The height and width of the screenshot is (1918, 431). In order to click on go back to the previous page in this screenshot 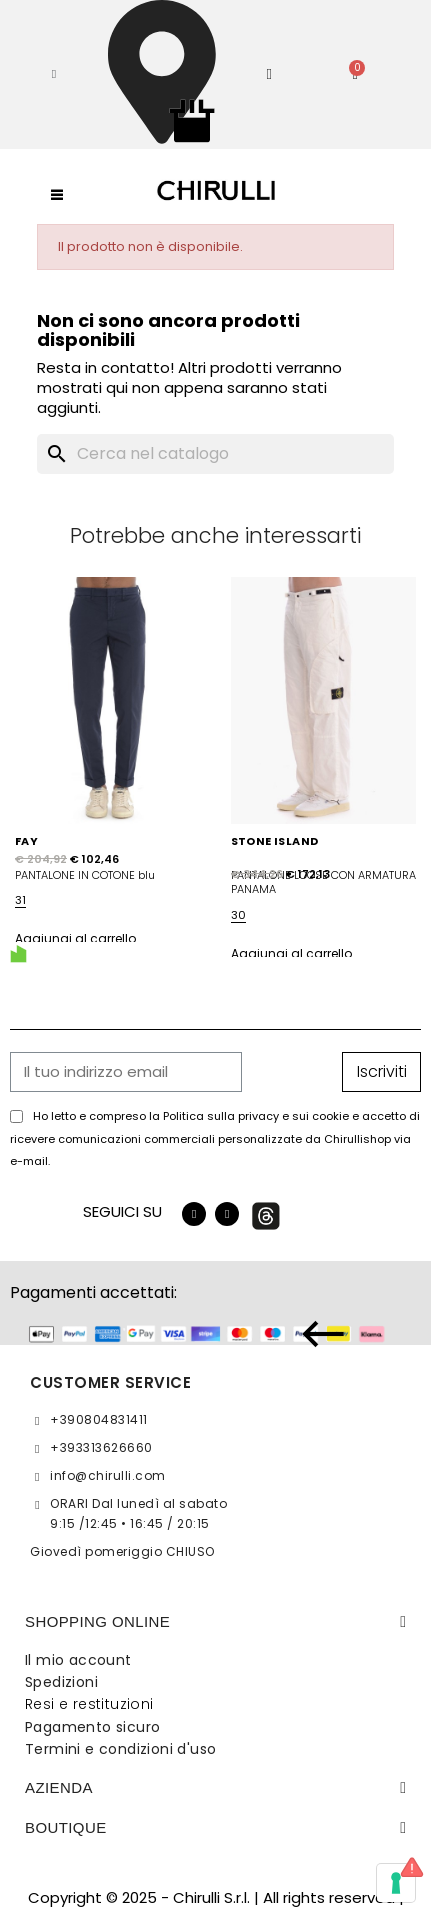, I will do `click(323, 1334)`.